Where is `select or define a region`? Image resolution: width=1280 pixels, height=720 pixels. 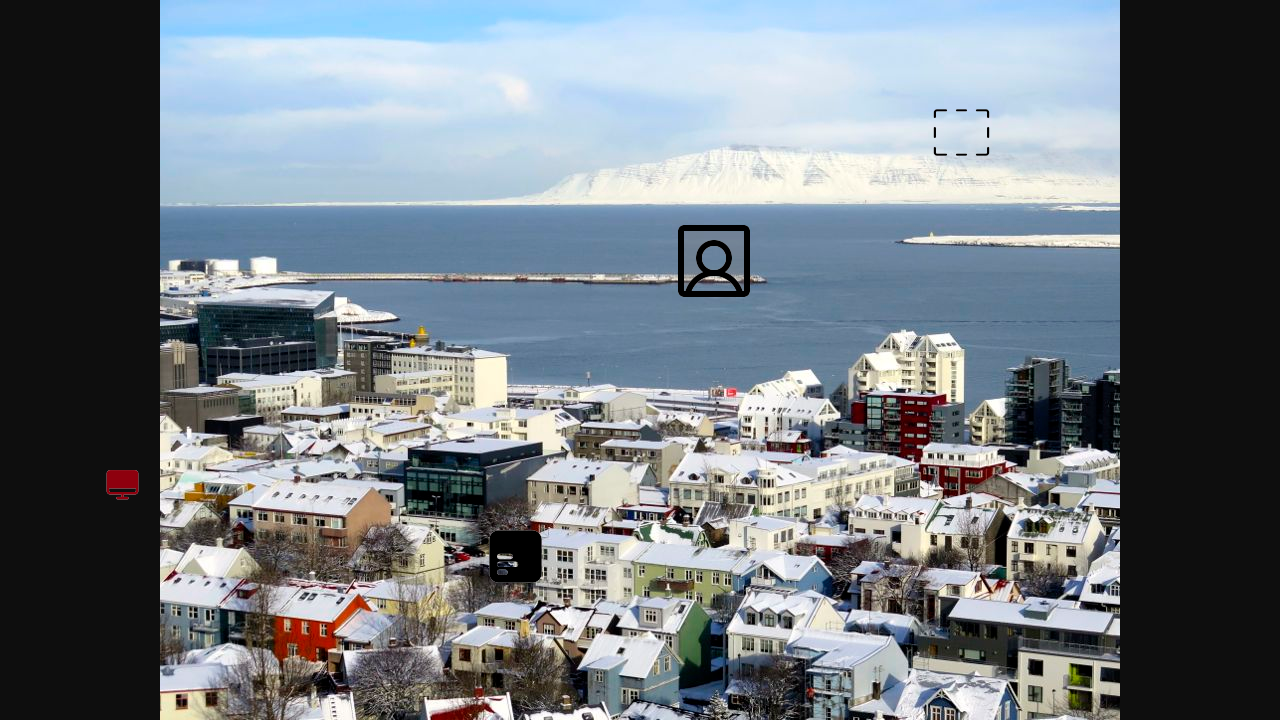
select or define a region is located at coordinates (961, 132).